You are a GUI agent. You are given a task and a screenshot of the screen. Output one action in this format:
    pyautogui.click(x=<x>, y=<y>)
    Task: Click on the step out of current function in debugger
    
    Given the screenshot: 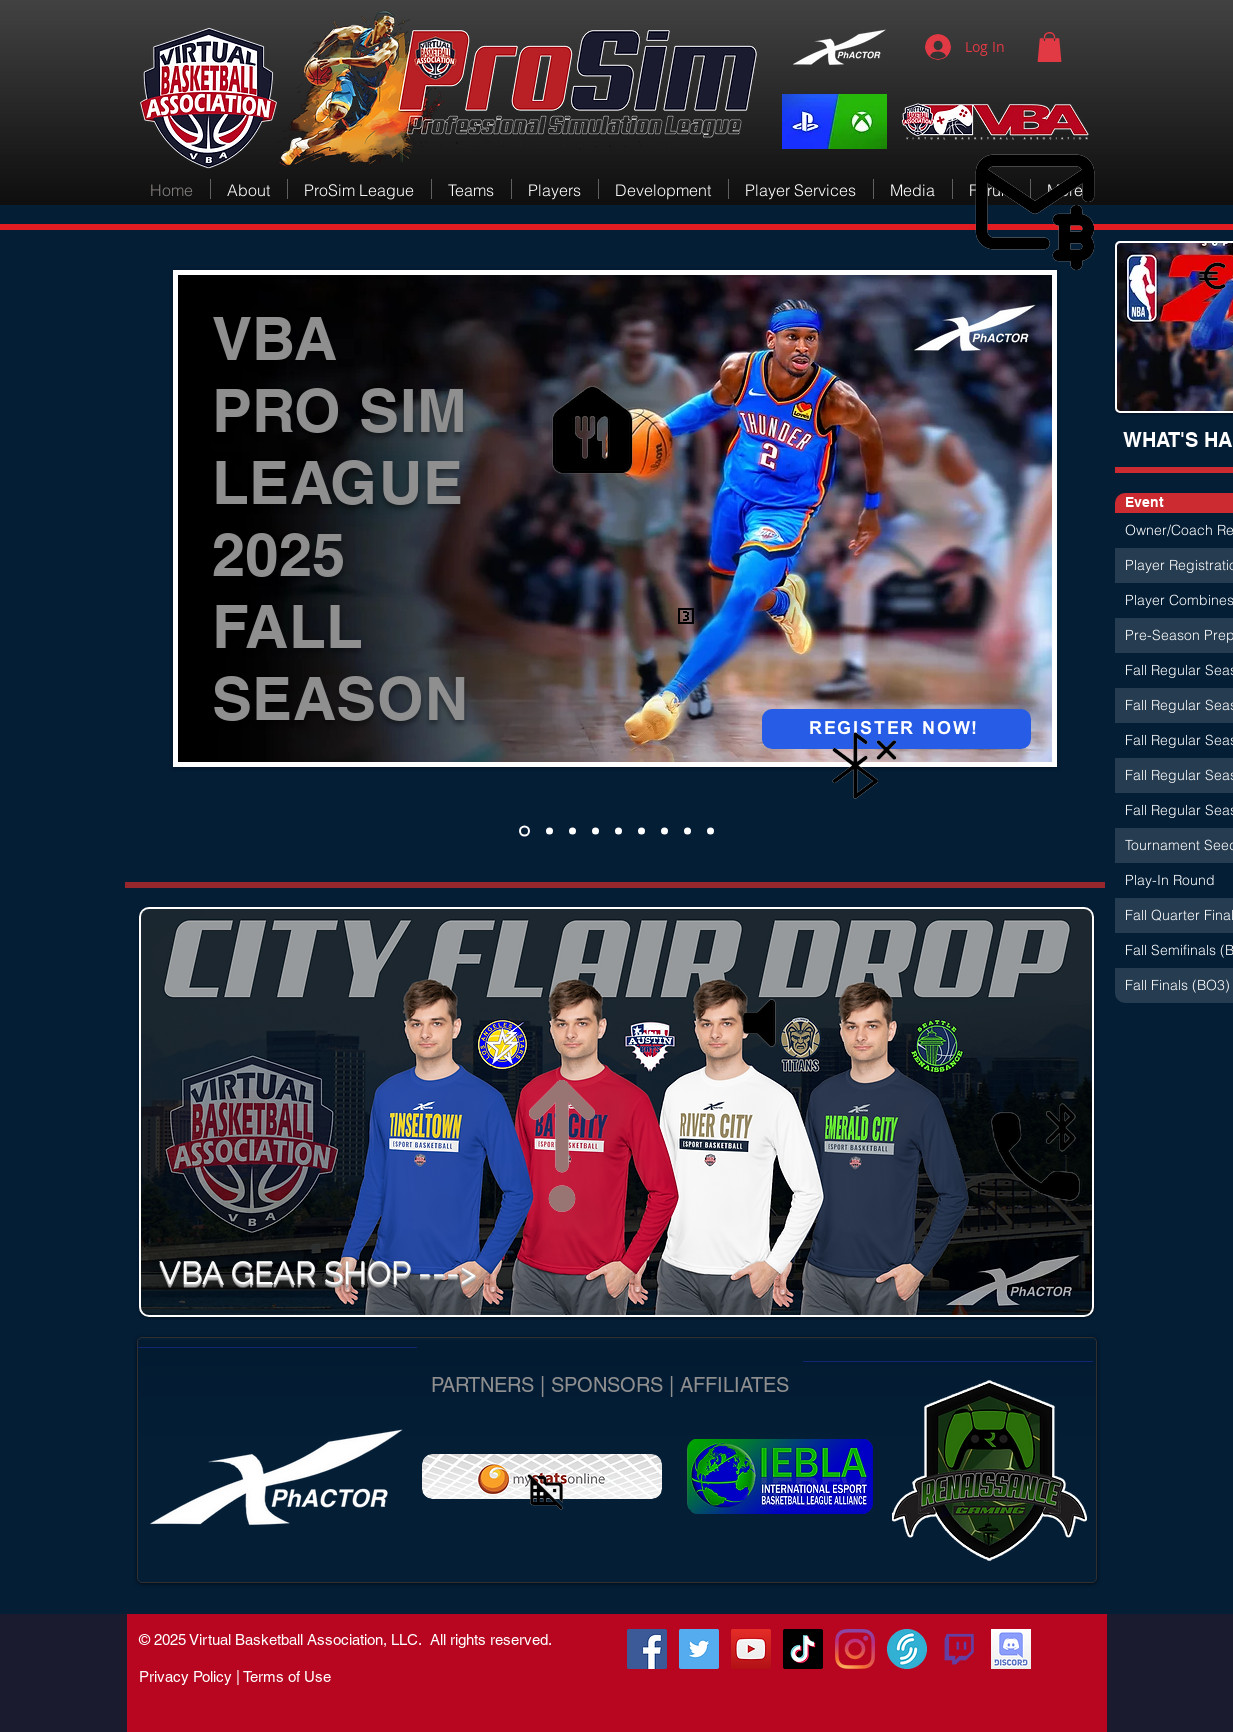 What is the action you would take?
    pyautogui.click(x=562, y=1146)
    